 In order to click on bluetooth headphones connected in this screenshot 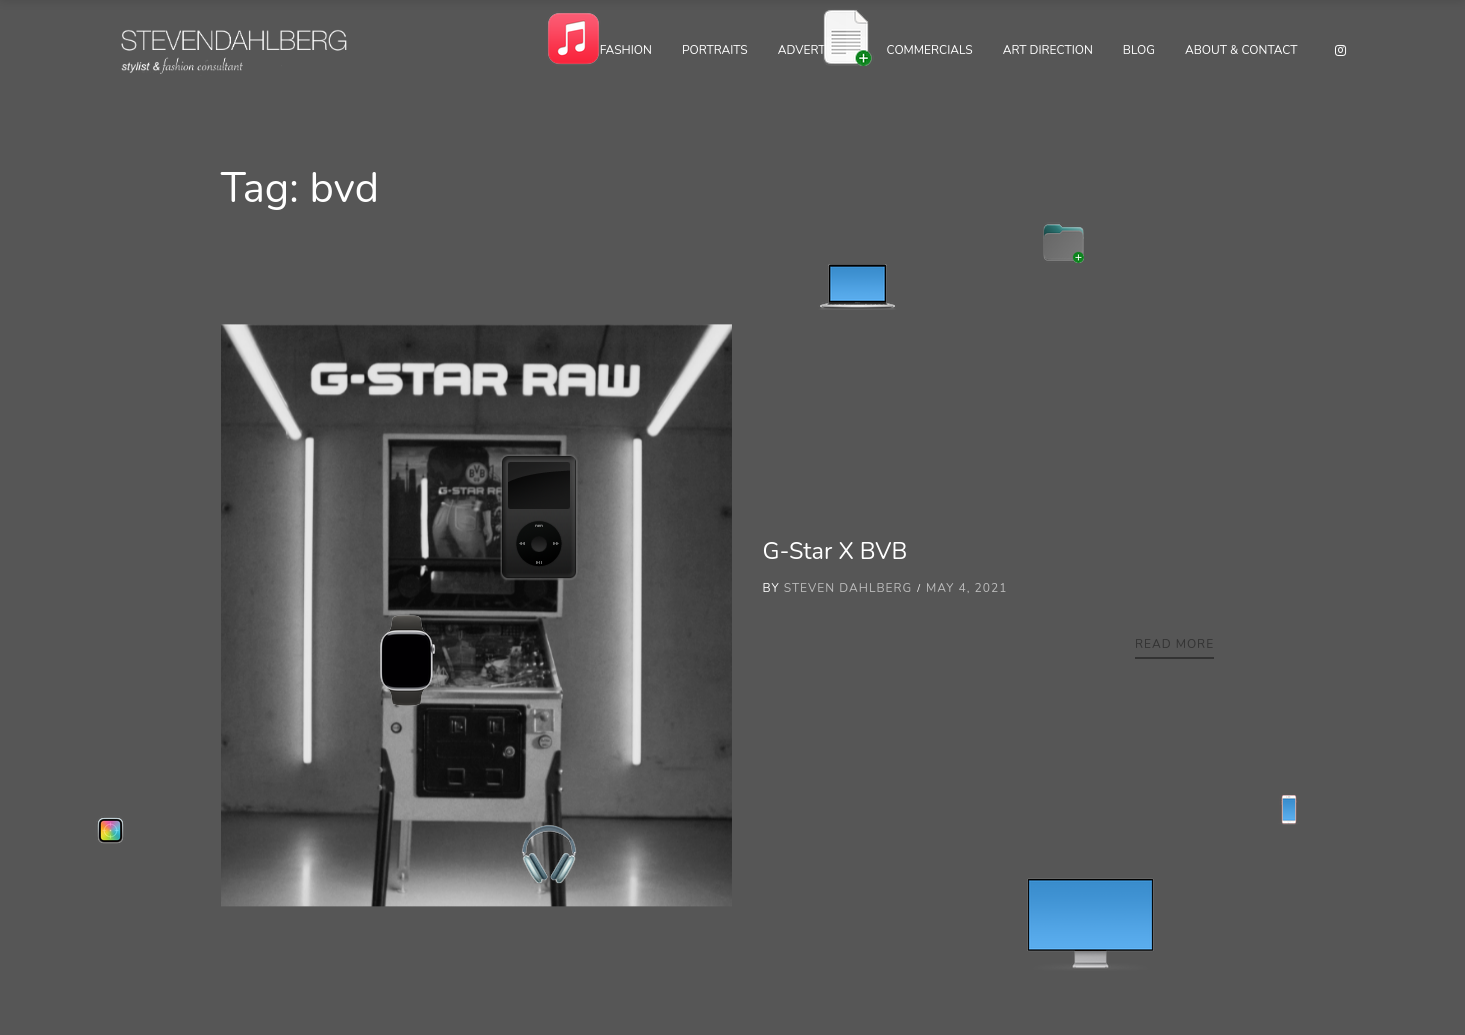, I will do `click(549, 854)`.